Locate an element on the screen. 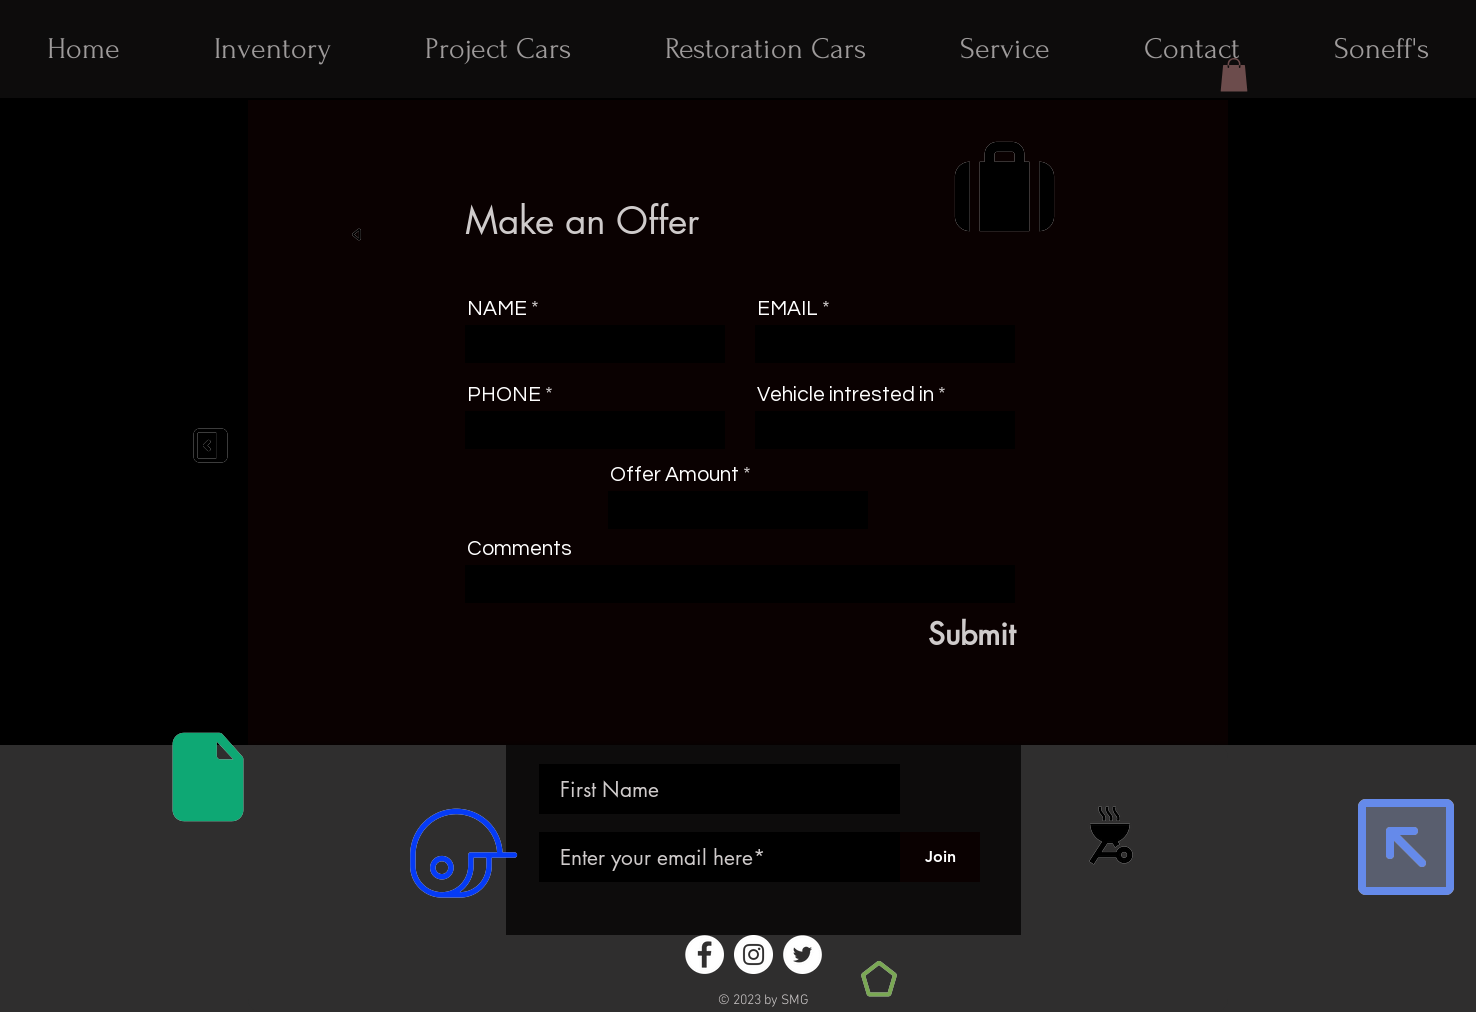 Image resolution: width=1476 pixels, height=1012 pixels. expand the right sidebar panel is located at coordinates (210, 445).